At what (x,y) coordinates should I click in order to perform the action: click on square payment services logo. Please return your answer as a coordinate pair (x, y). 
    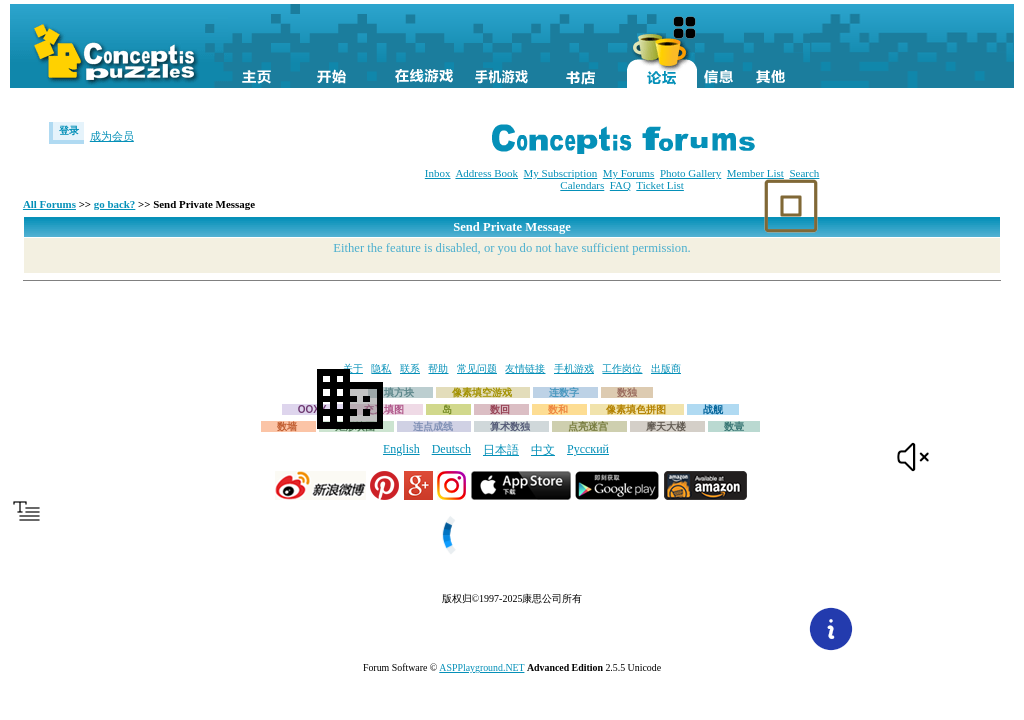
    Looking at the image, I should click on (791, 206).